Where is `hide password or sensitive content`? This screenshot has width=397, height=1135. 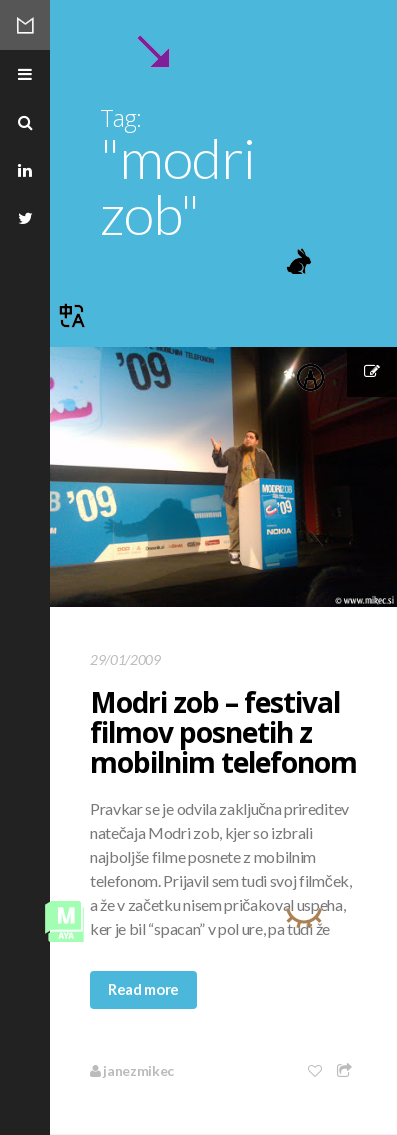
hide password or sensitive content is located at coordinates (304, 917).